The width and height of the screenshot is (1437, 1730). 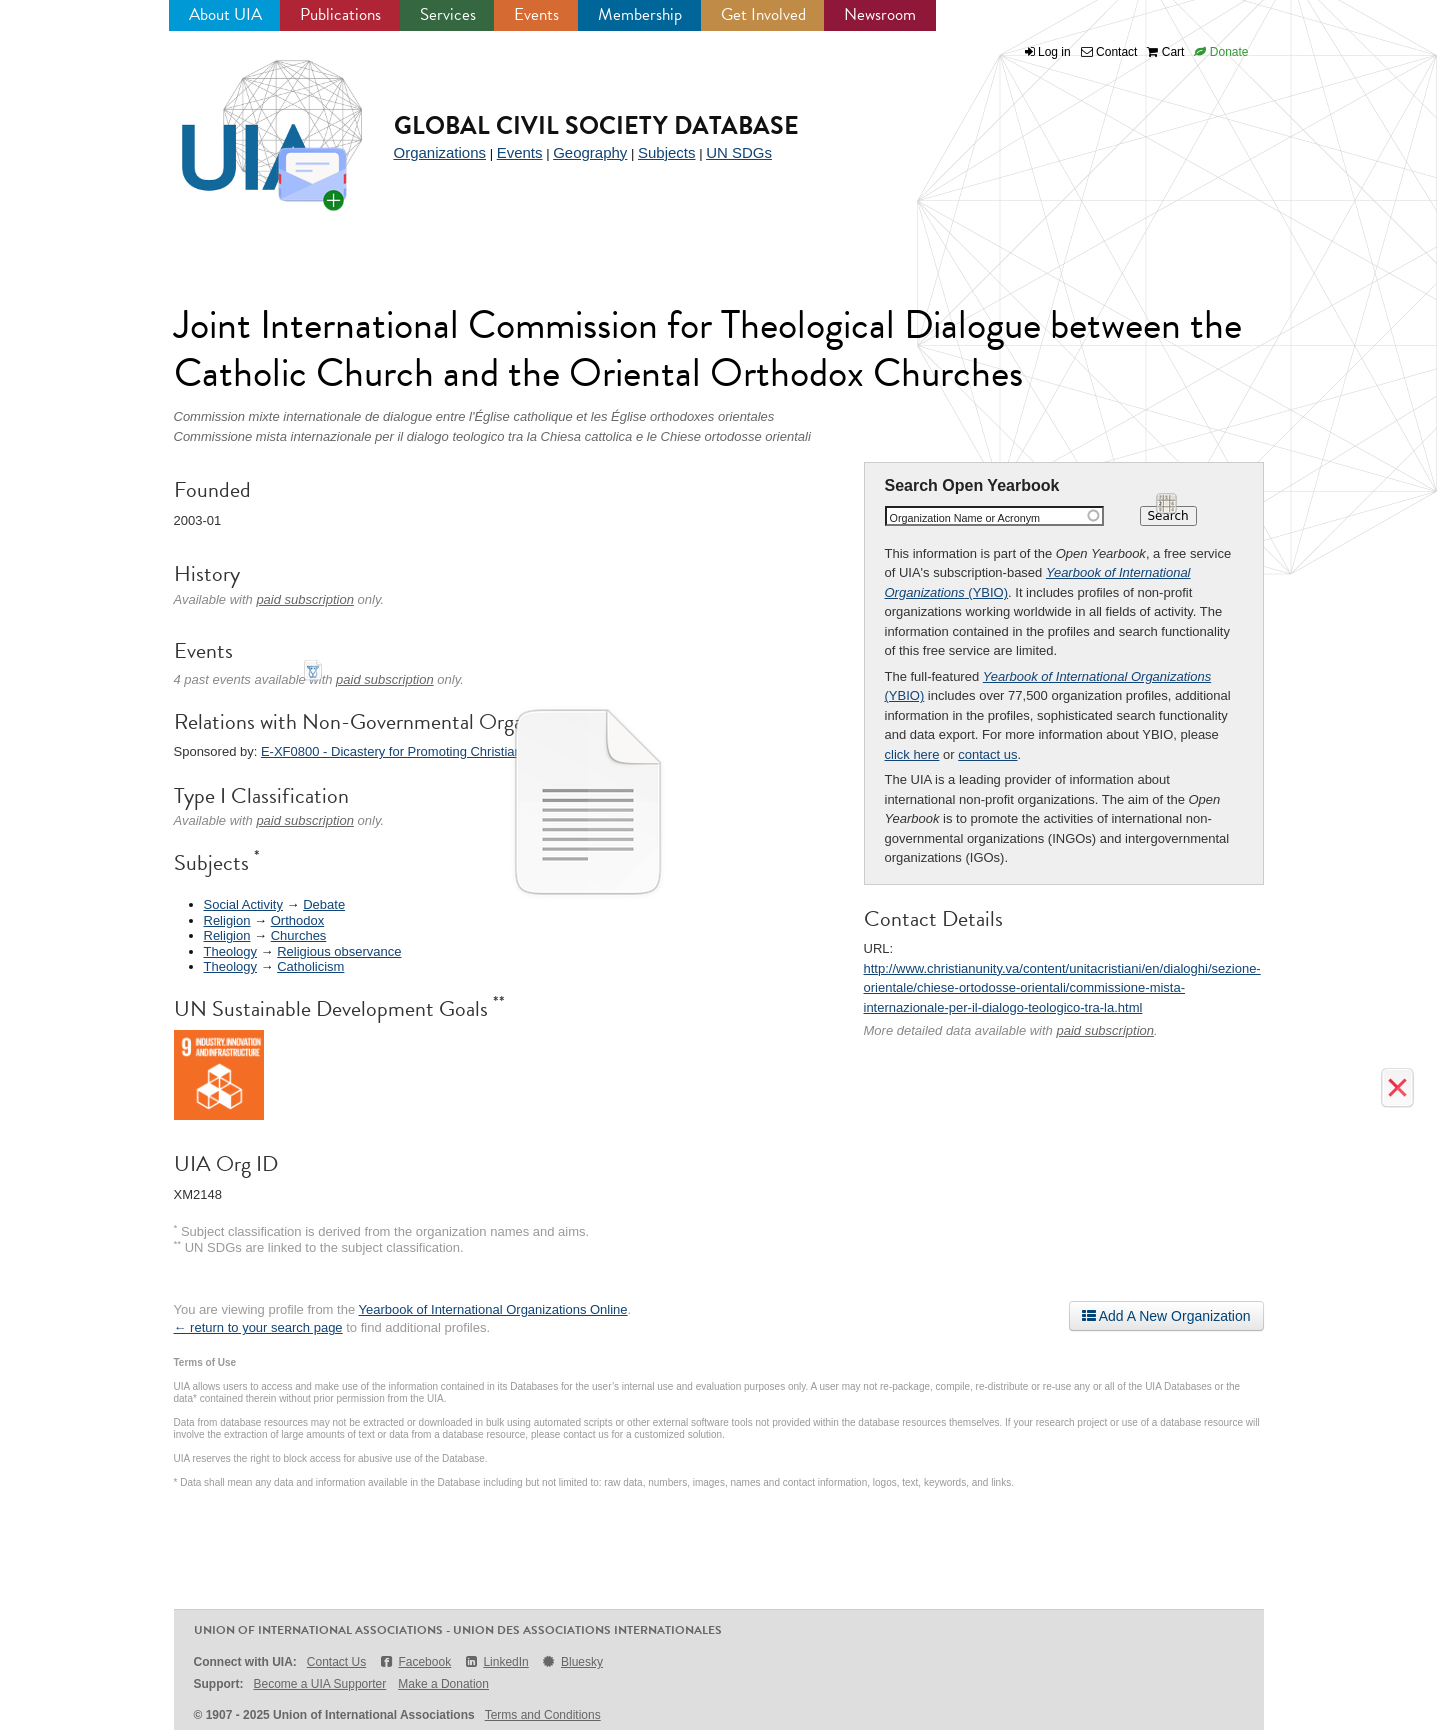 What do you see at coordinates (313, 670) in the screenshot?
I see `indicates a perl script or program file` at bounding box center [313, 670].